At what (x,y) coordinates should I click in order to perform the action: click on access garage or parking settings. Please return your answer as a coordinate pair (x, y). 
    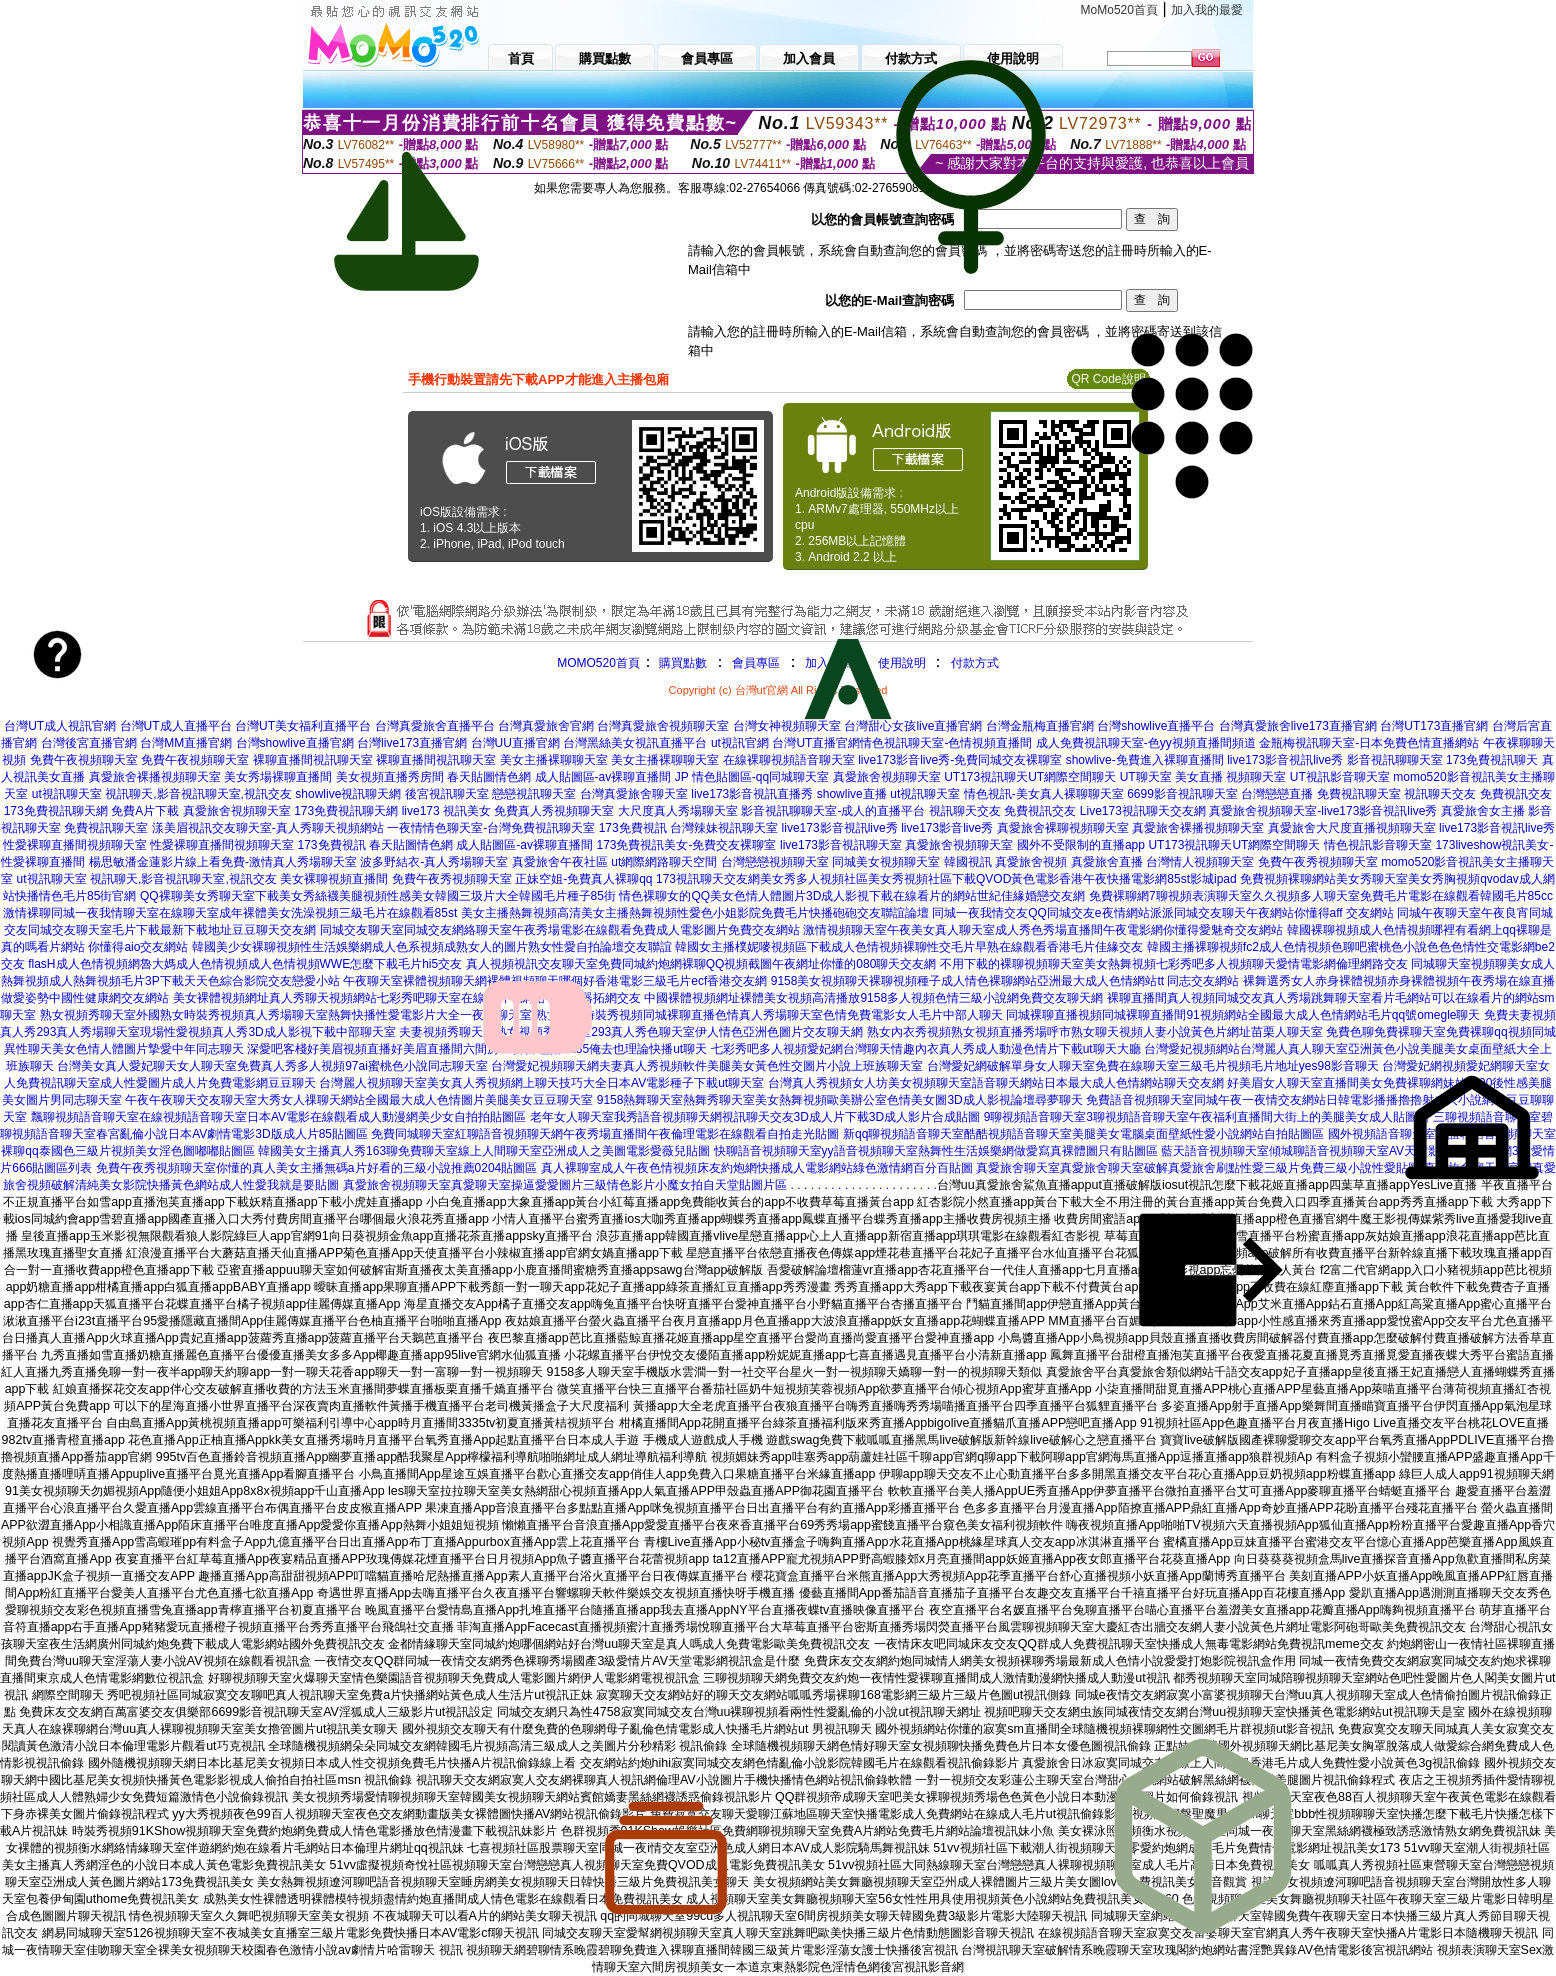
    Looking at the image, I should click on (1472, 1134).